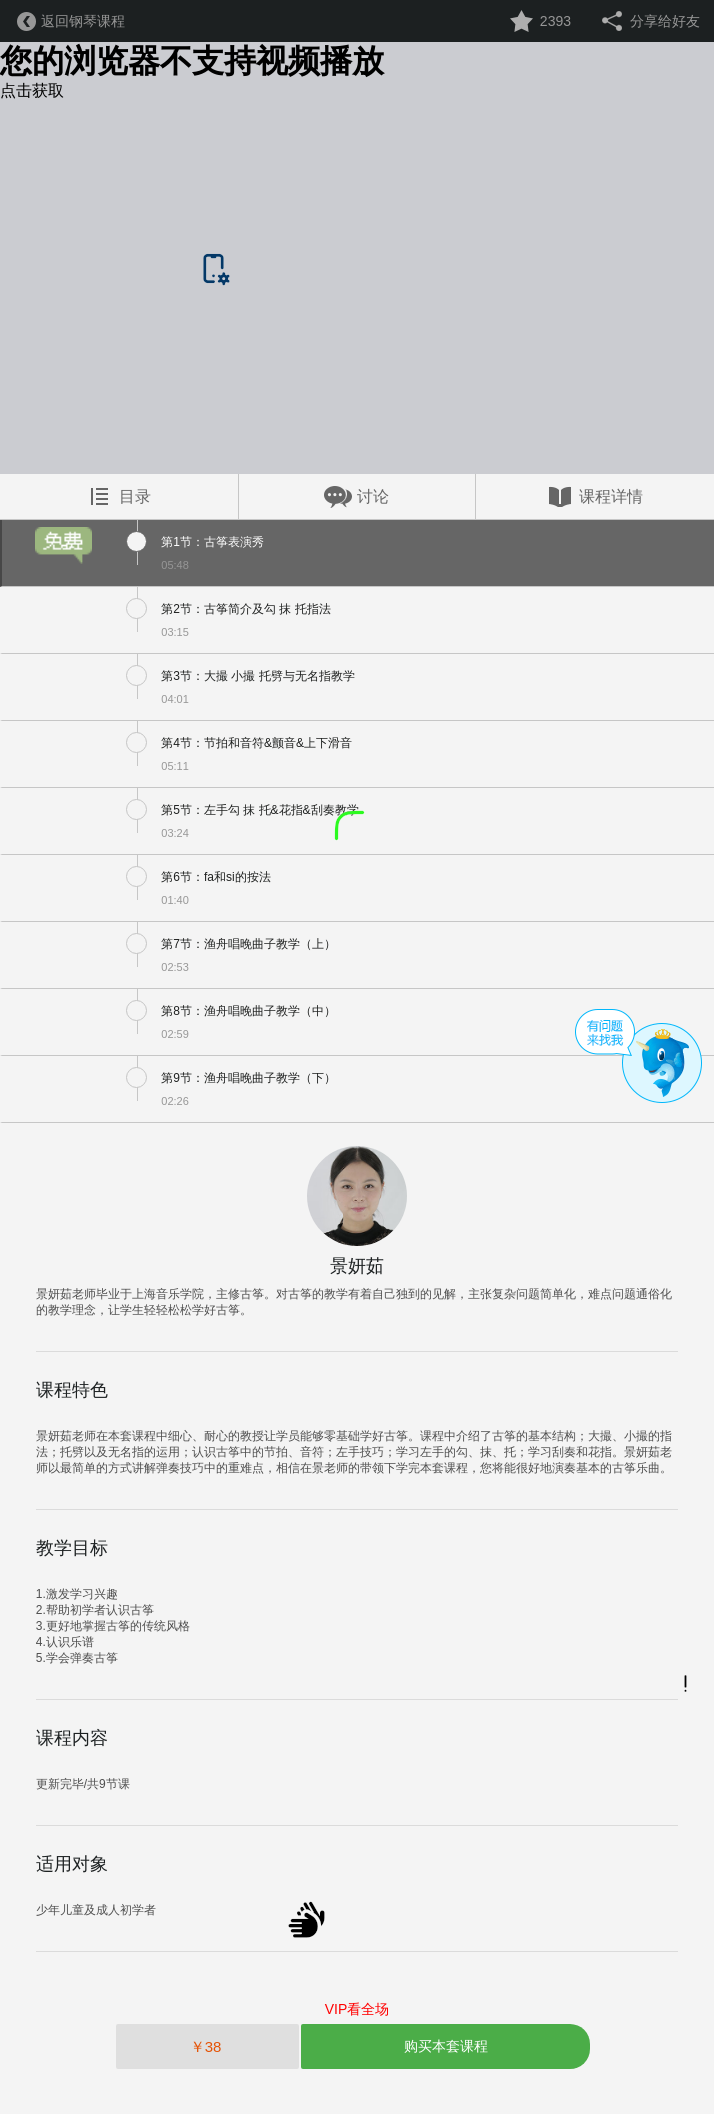 The height and width of the screenshot is (2114, 714). I want to click on access sign language interpretation options, so click(306, 1919).